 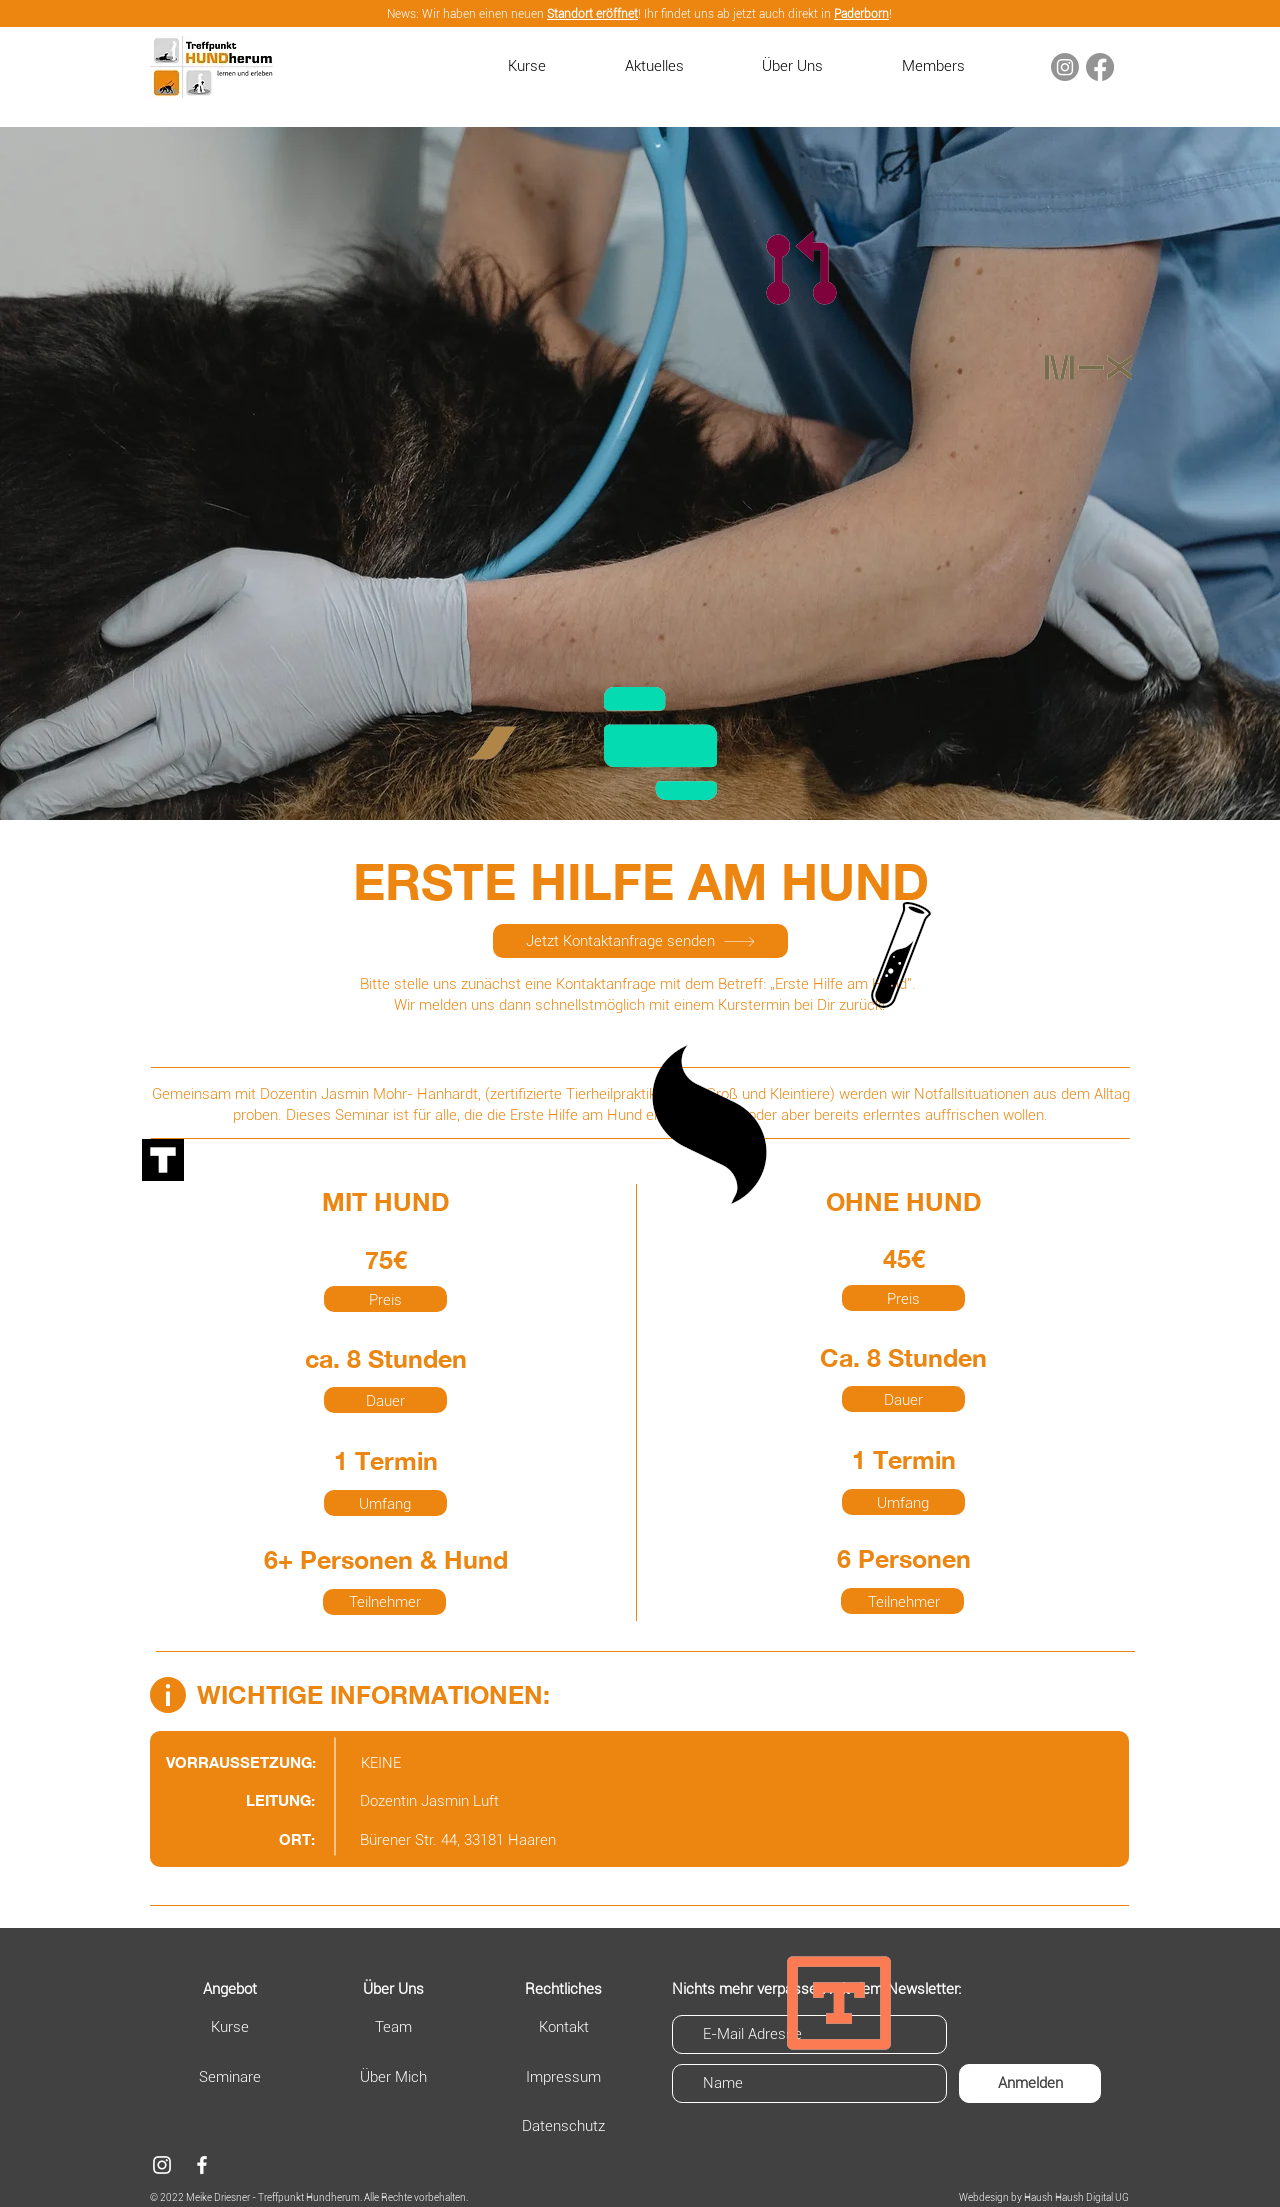 I want to click on sencha framework branding logo, so click(x=709, y=1124).